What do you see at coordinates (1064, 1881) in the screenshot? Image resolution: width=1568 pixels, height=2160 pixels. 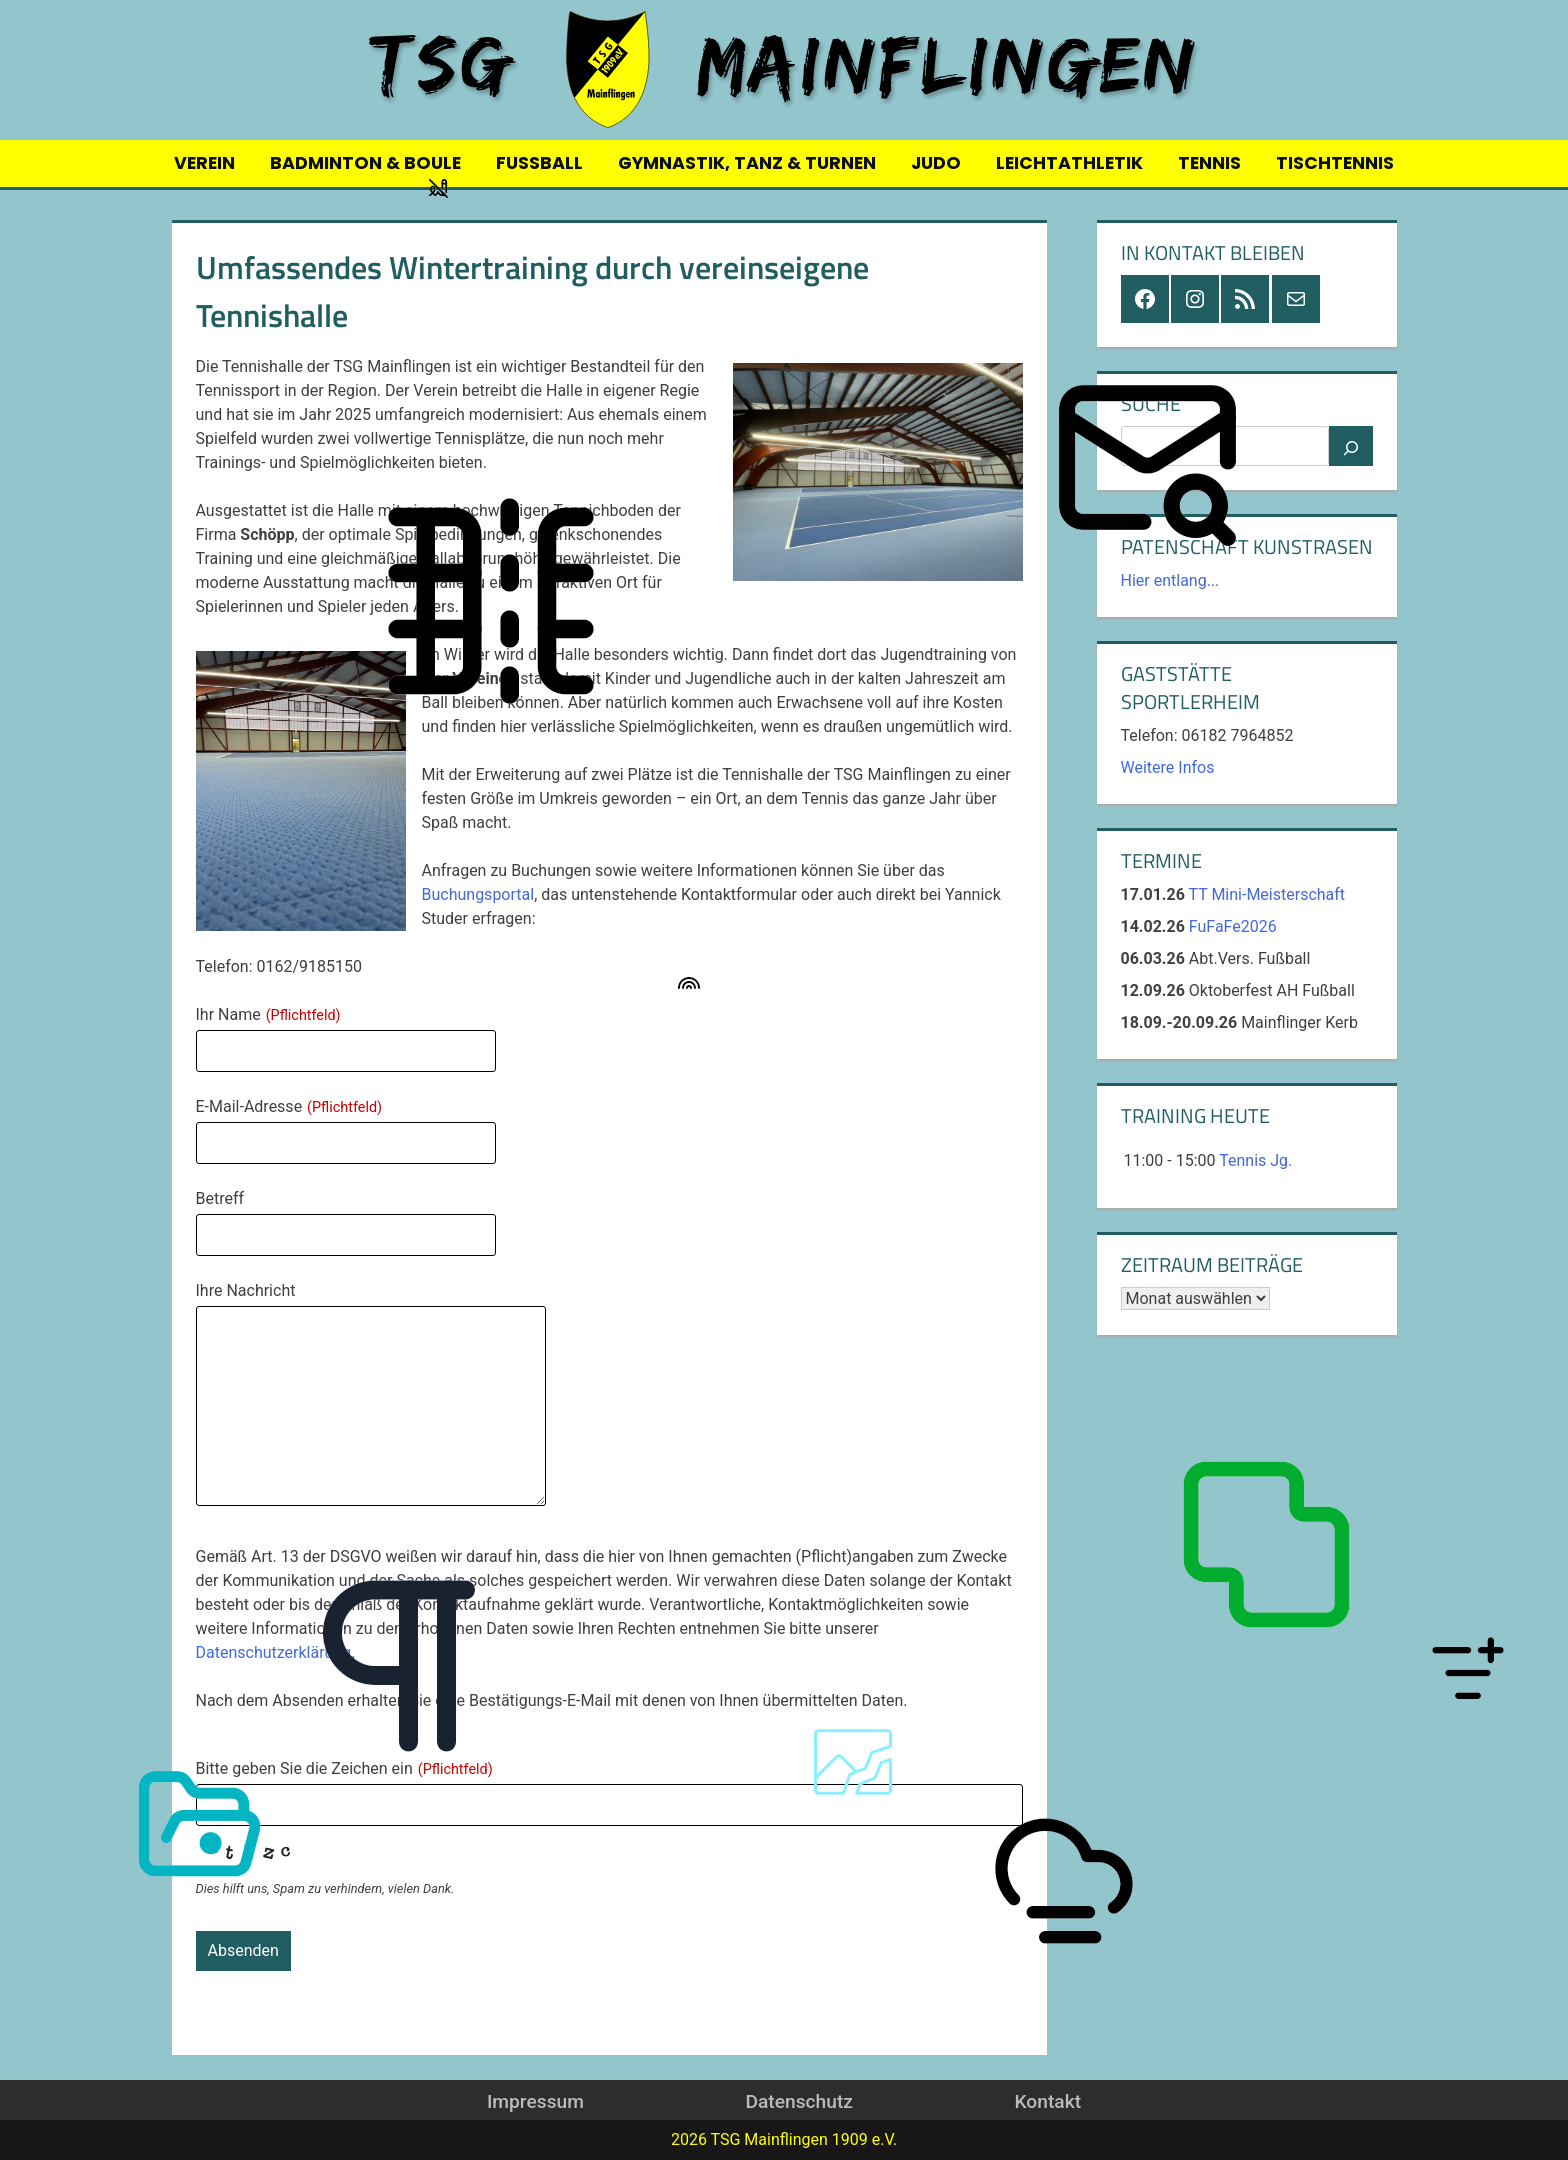 I see `indicates foggy weather conditions` at bounding box center [1064, 1881].